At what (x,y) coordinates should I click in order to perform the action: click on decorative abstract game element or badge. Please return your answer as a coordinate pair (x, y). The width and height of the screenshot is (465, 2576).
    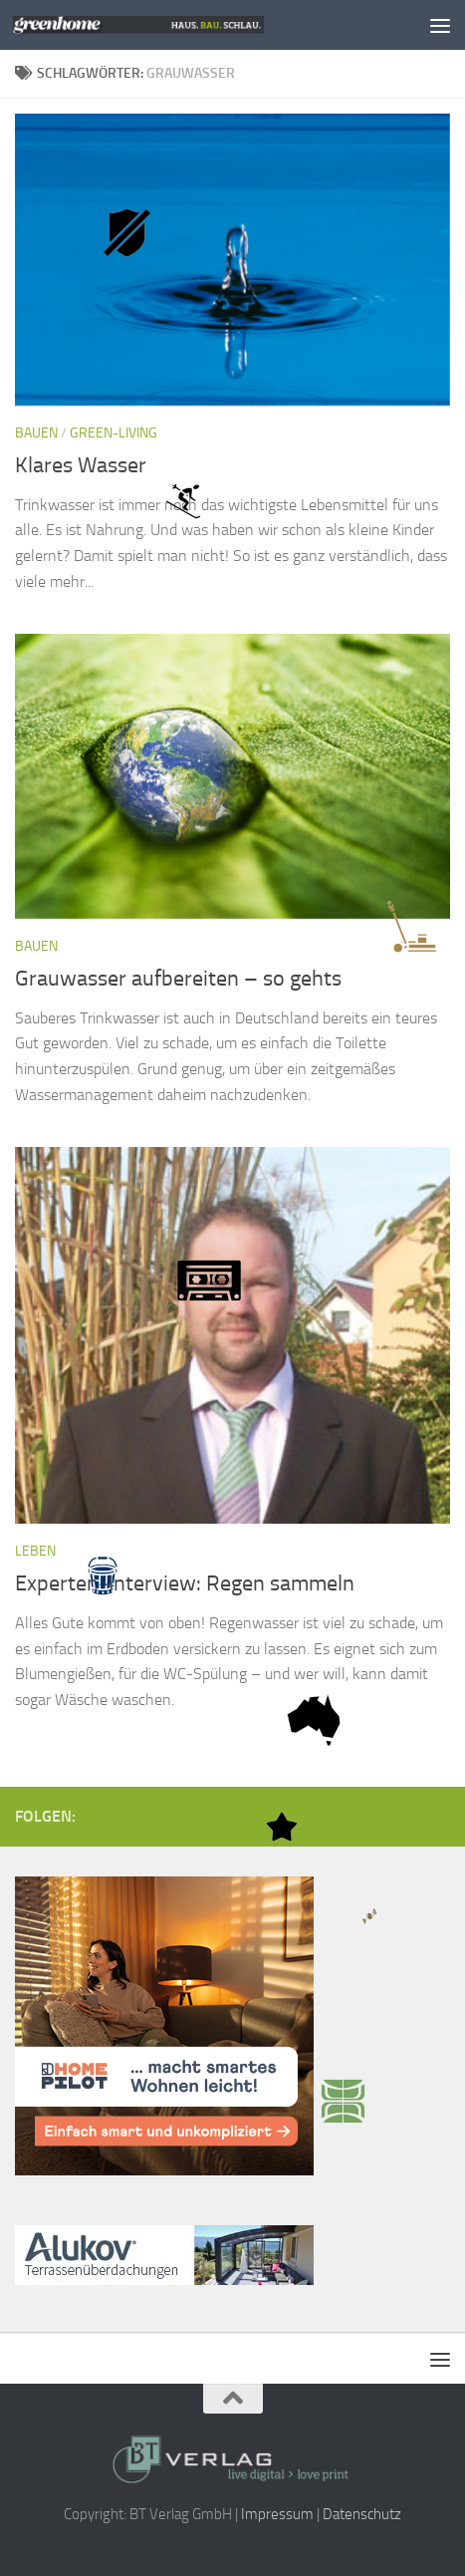
    Looking at the image, I should click on (343, 2101).